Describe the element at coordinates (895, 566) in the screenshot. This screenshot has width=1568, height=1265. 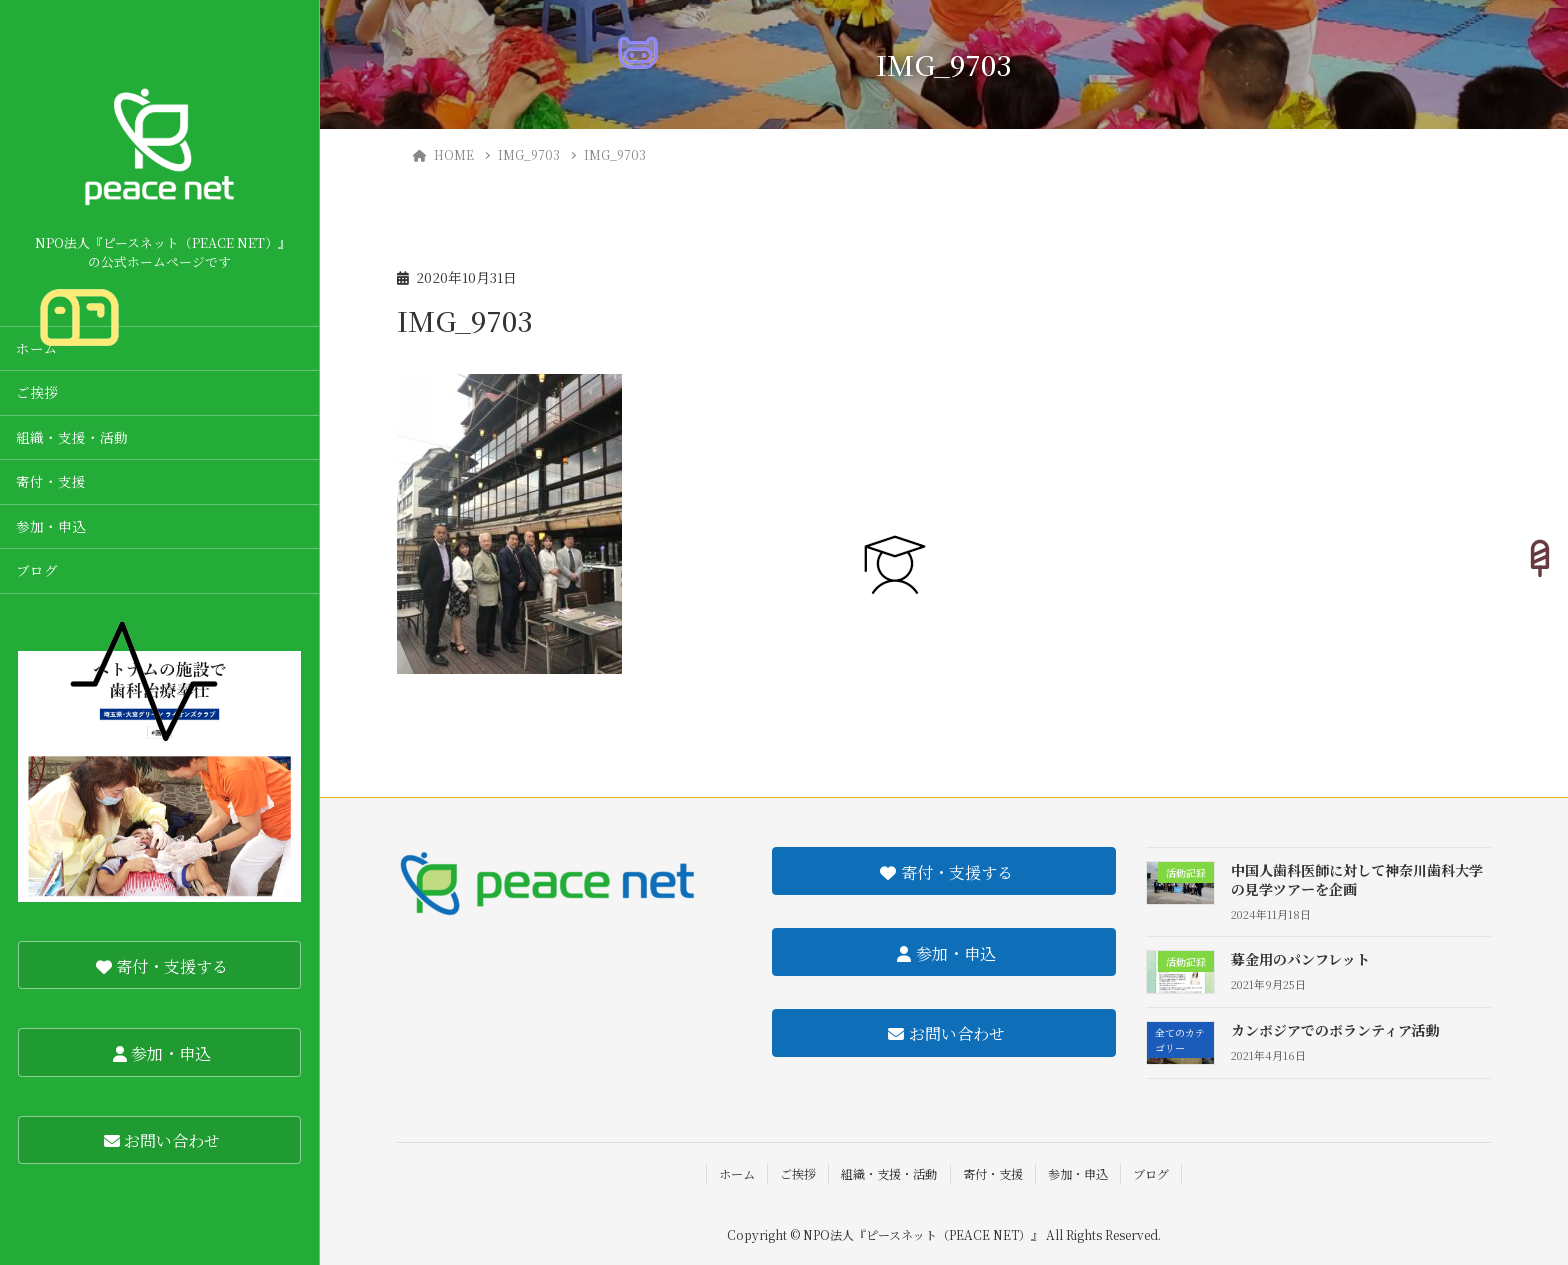
I see `view student profile` at that location.